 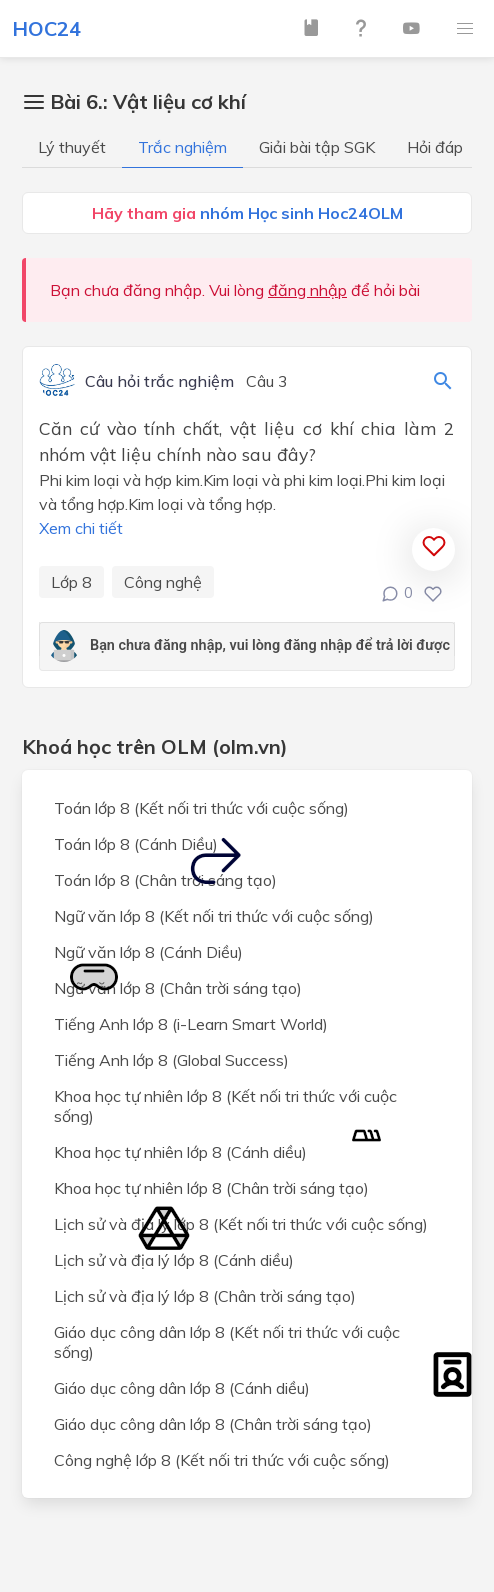 I want to click on switch between open browser tabs, so click(x=366, y=1135).